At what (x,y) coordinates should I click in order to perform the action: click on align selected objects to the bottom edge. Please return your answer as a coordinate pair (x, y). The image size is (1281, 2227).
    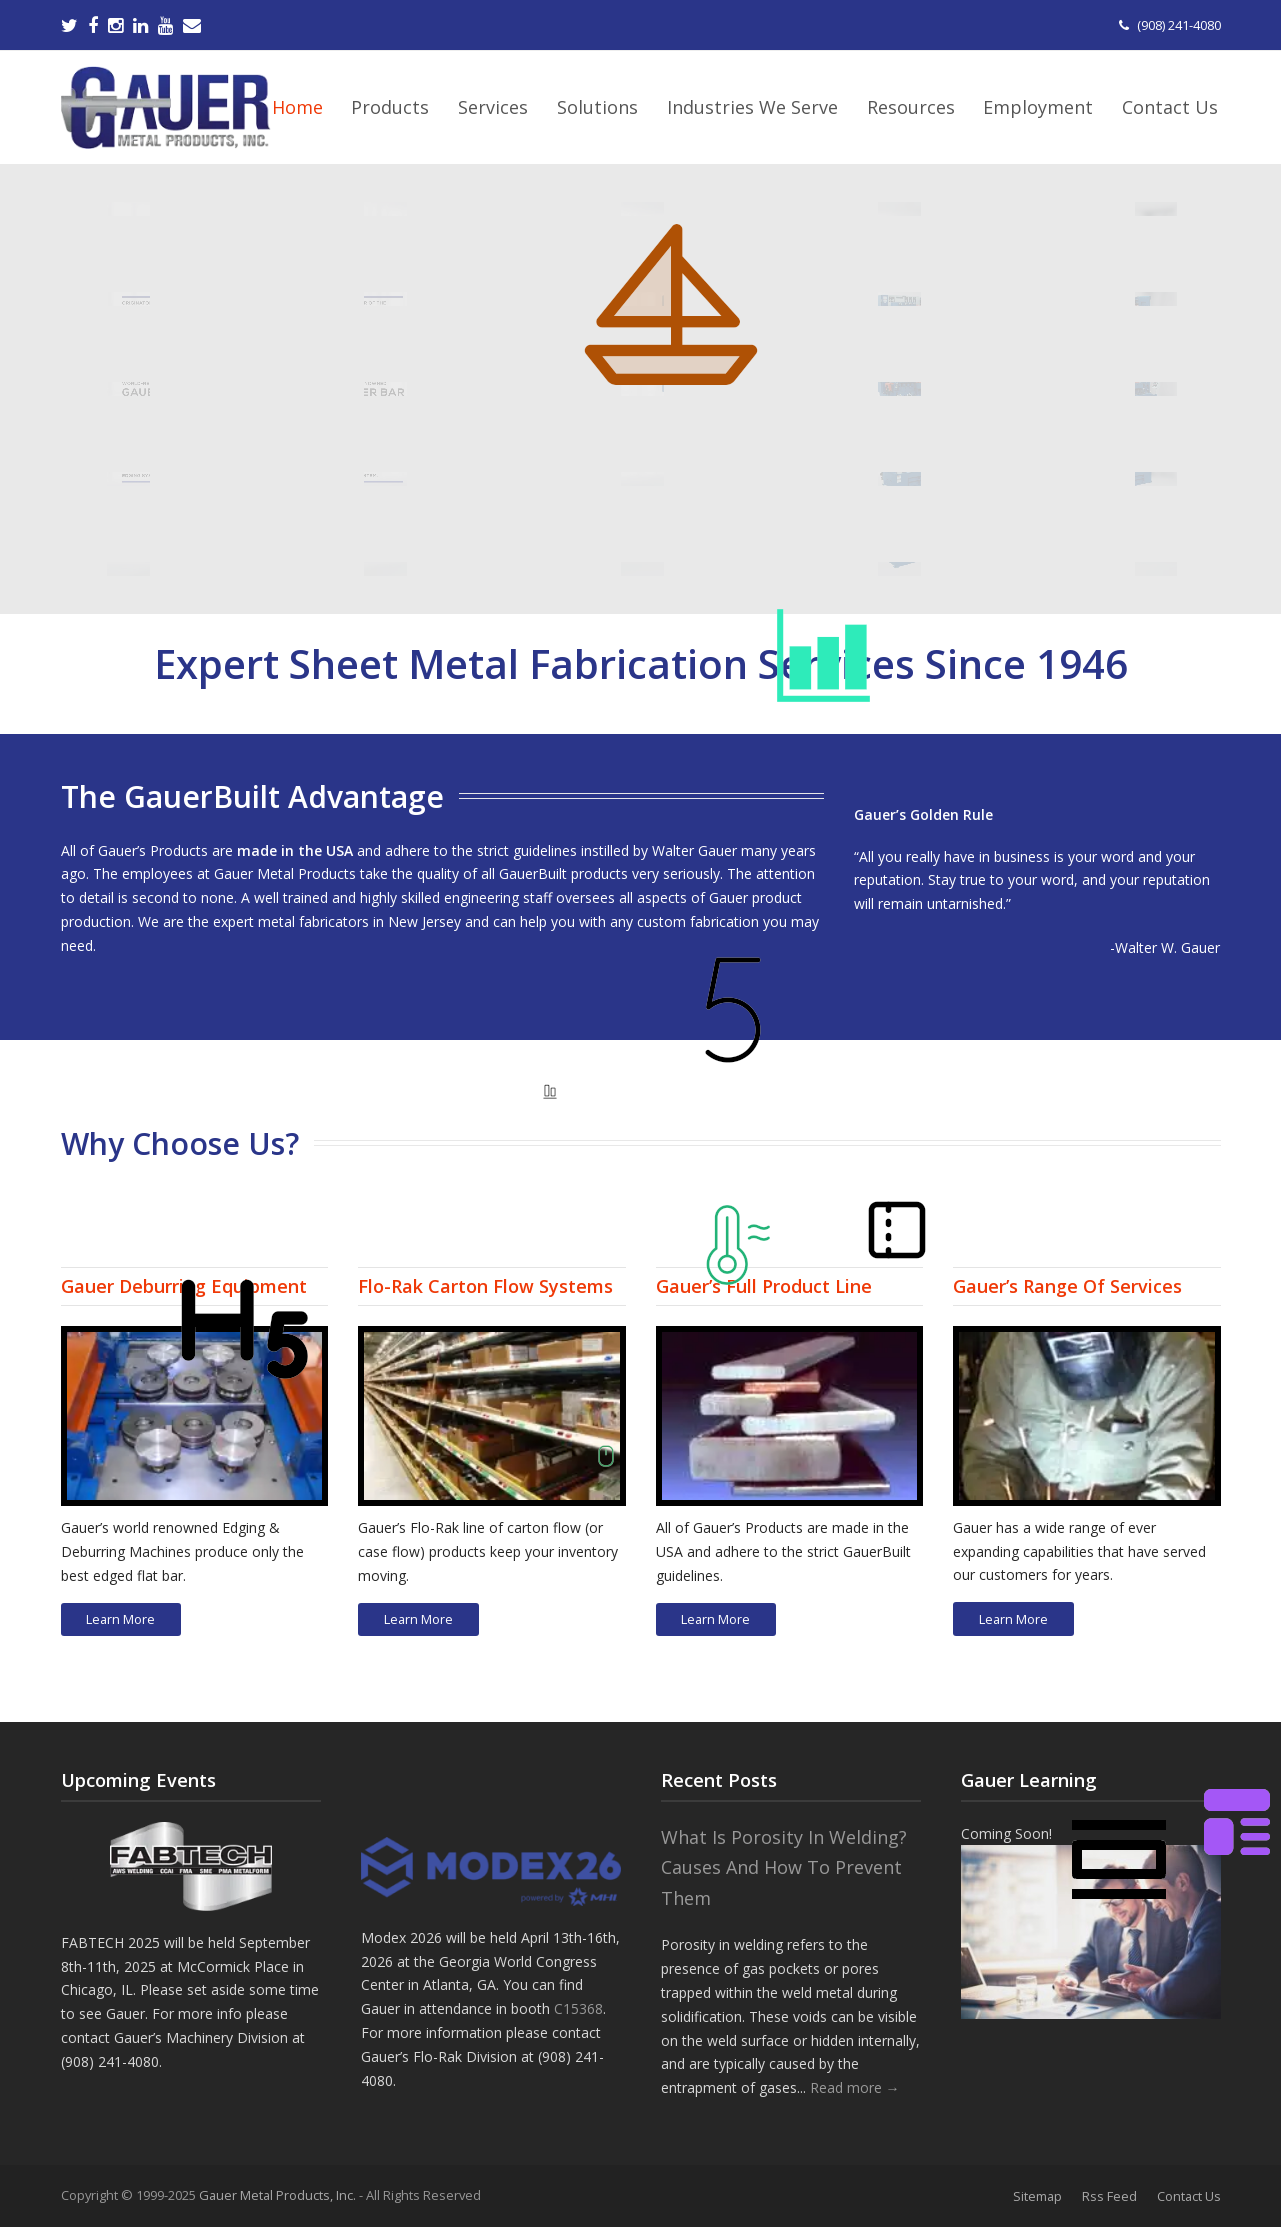
    Looking at the image, I should click on (550, 1092).